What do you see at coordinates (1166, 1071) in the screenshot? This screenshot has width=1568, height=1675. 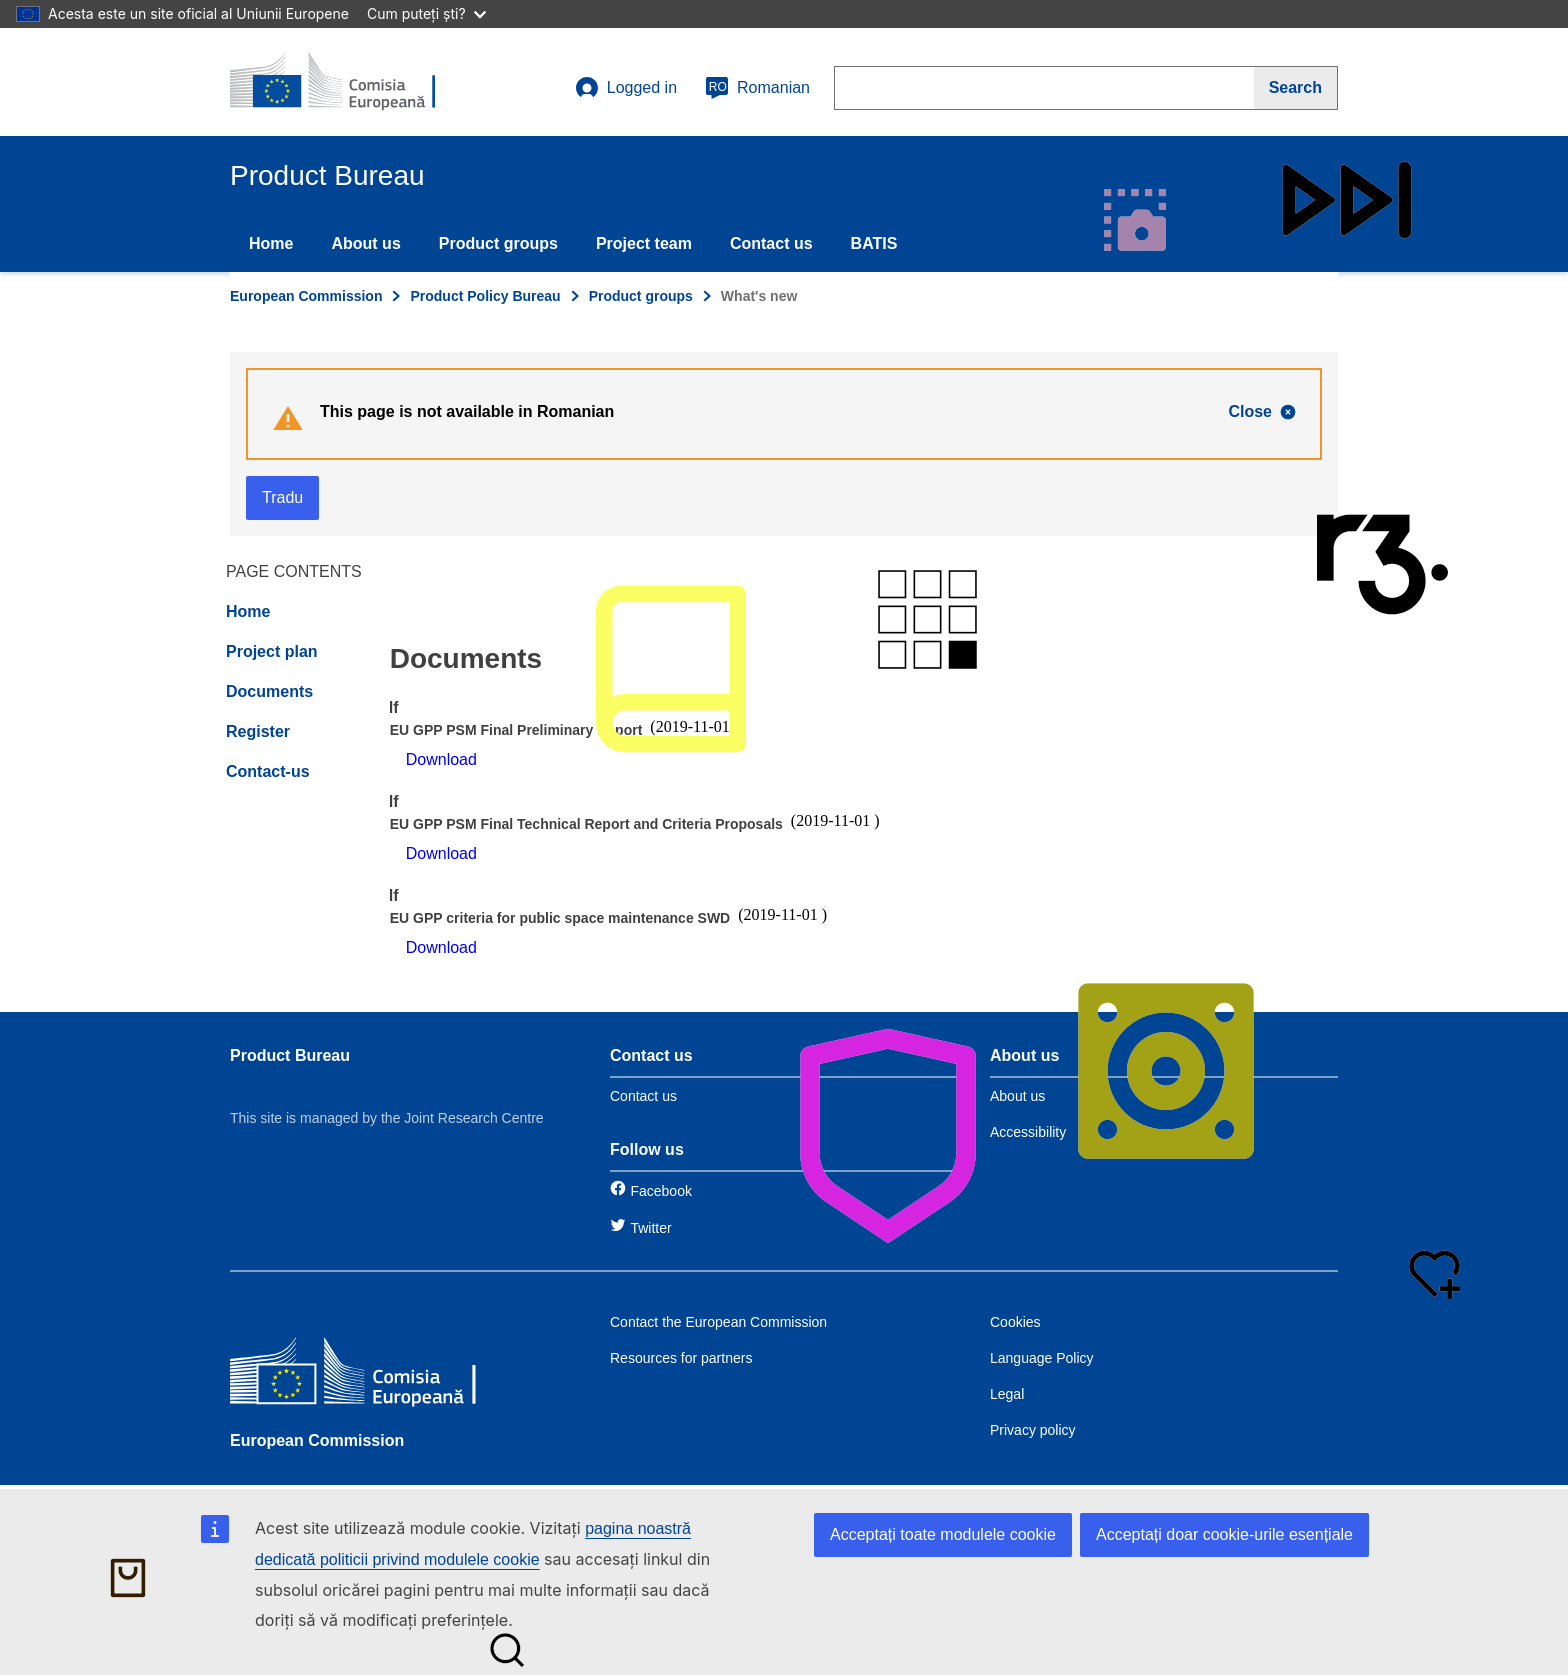 I see `adjust speaker or audio output settings` at bounding box center [1166, 1071].